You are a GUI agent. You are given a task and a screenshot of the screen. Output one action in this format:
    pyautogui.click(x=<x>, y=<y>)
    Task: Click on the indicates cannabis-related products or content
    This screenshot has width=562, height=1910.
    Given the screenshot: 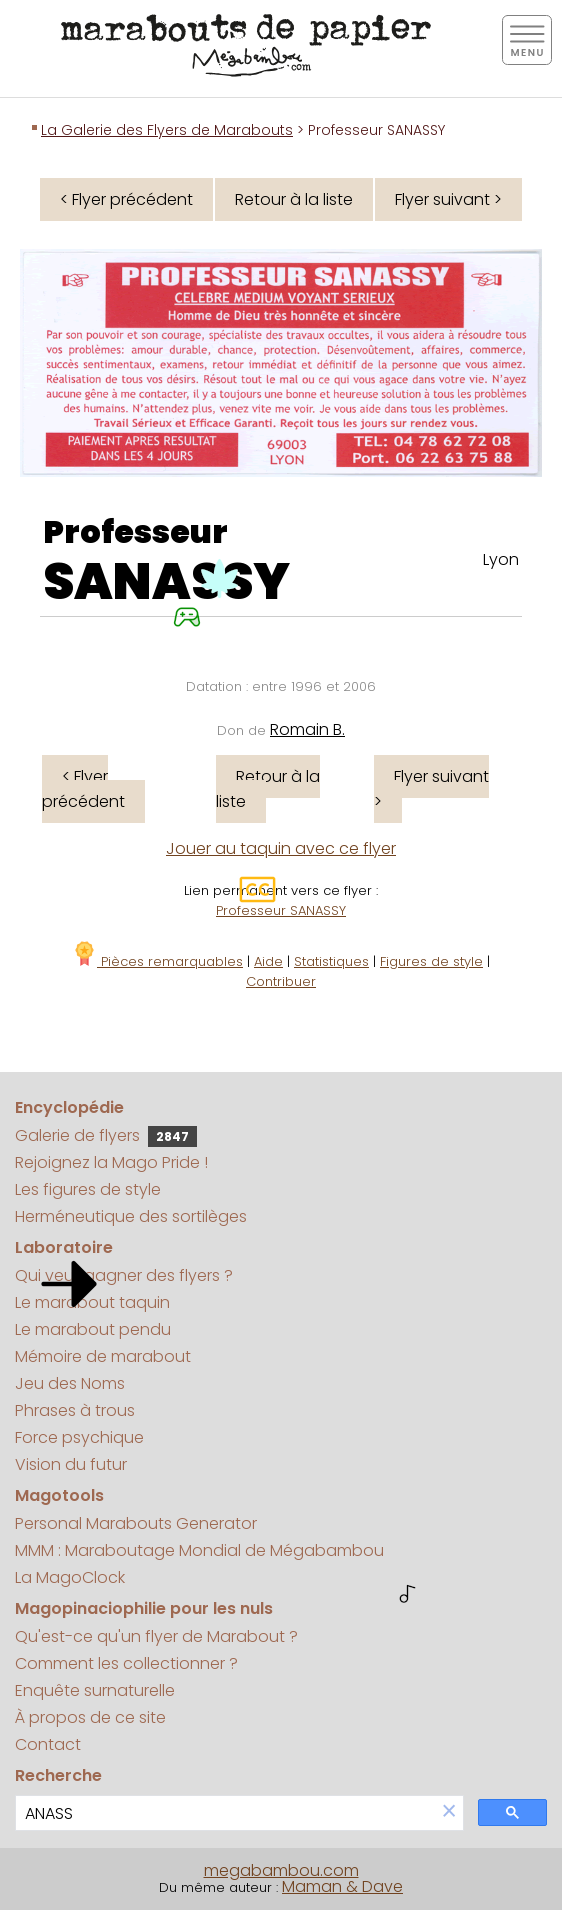 What is the action you would take?
    pyautogui.click(x=219, y=578)
    